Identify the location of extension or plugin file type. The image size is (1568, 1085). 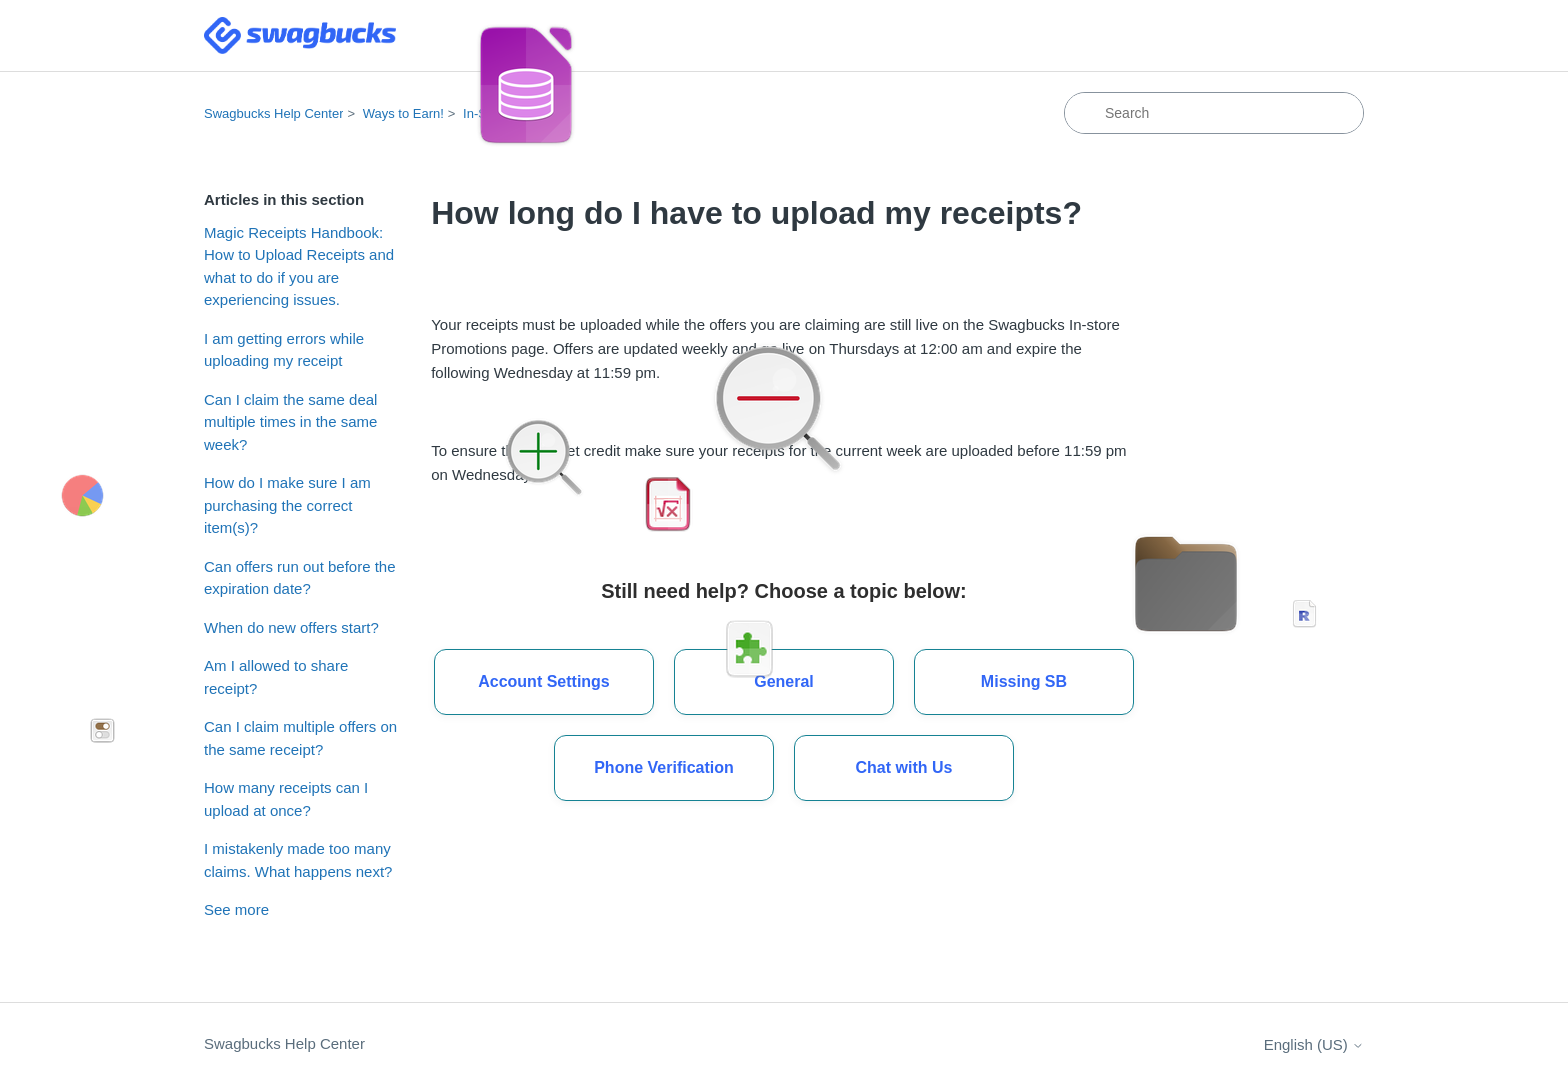
(749, 648).